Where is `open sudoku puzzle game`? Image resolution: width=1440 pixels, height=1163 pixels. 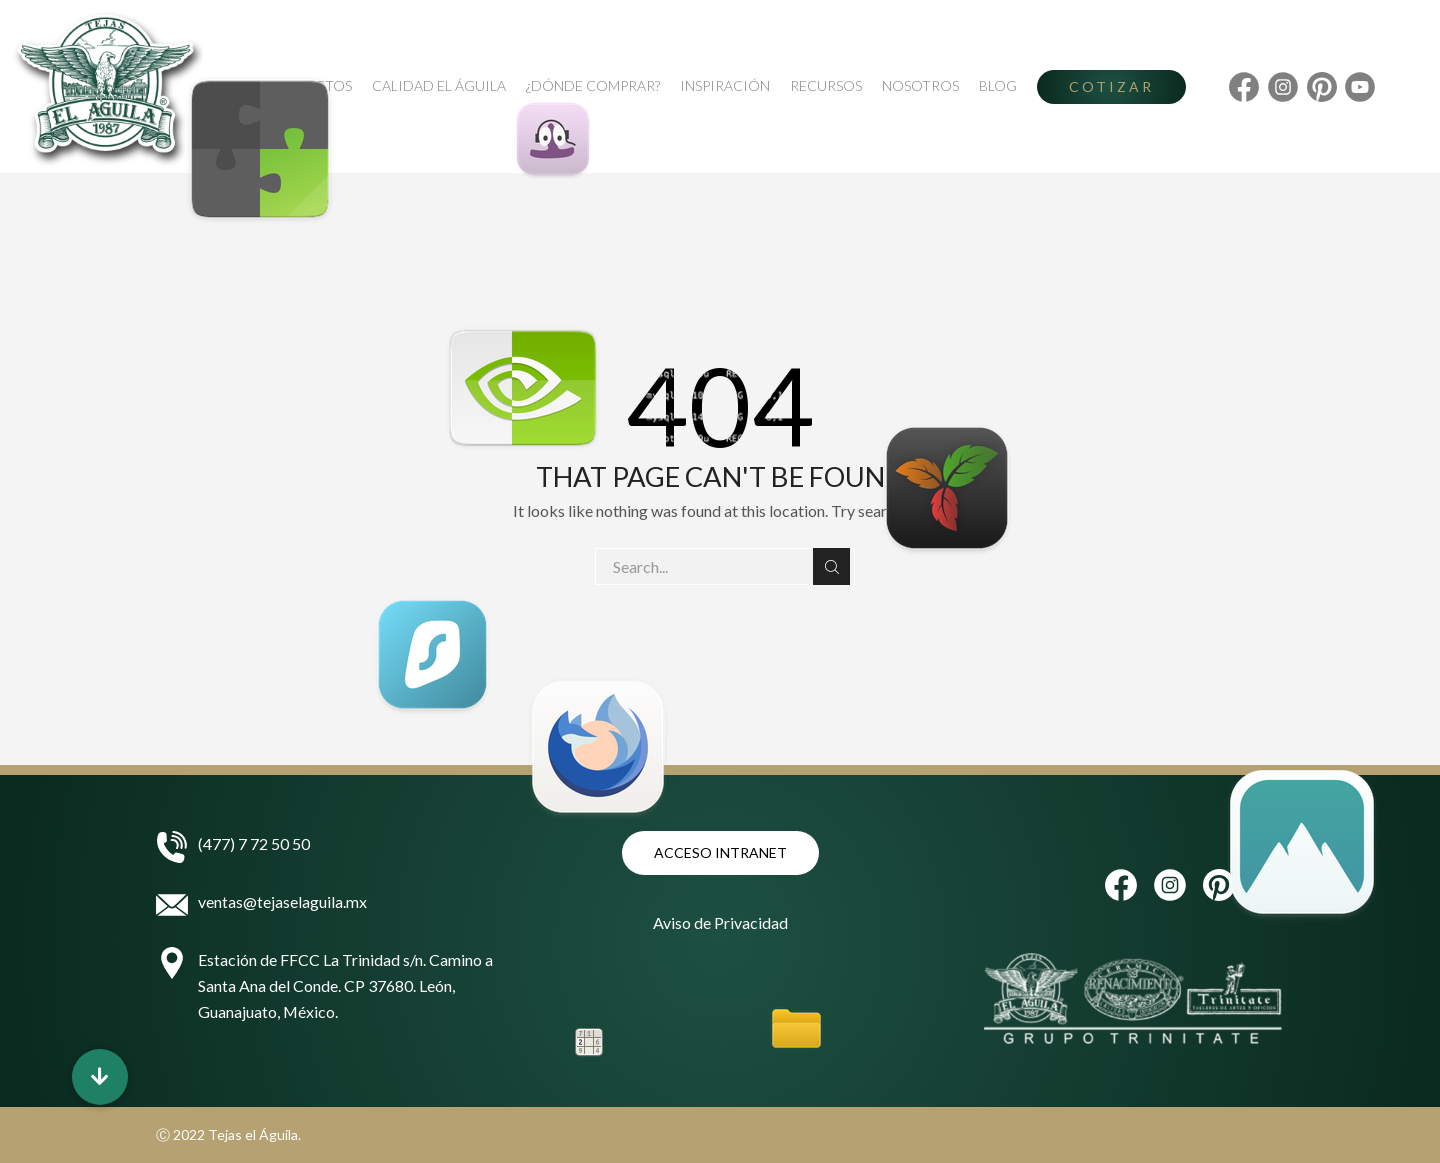
open sudoku puzzle game is located at coordinates (589, 1042).